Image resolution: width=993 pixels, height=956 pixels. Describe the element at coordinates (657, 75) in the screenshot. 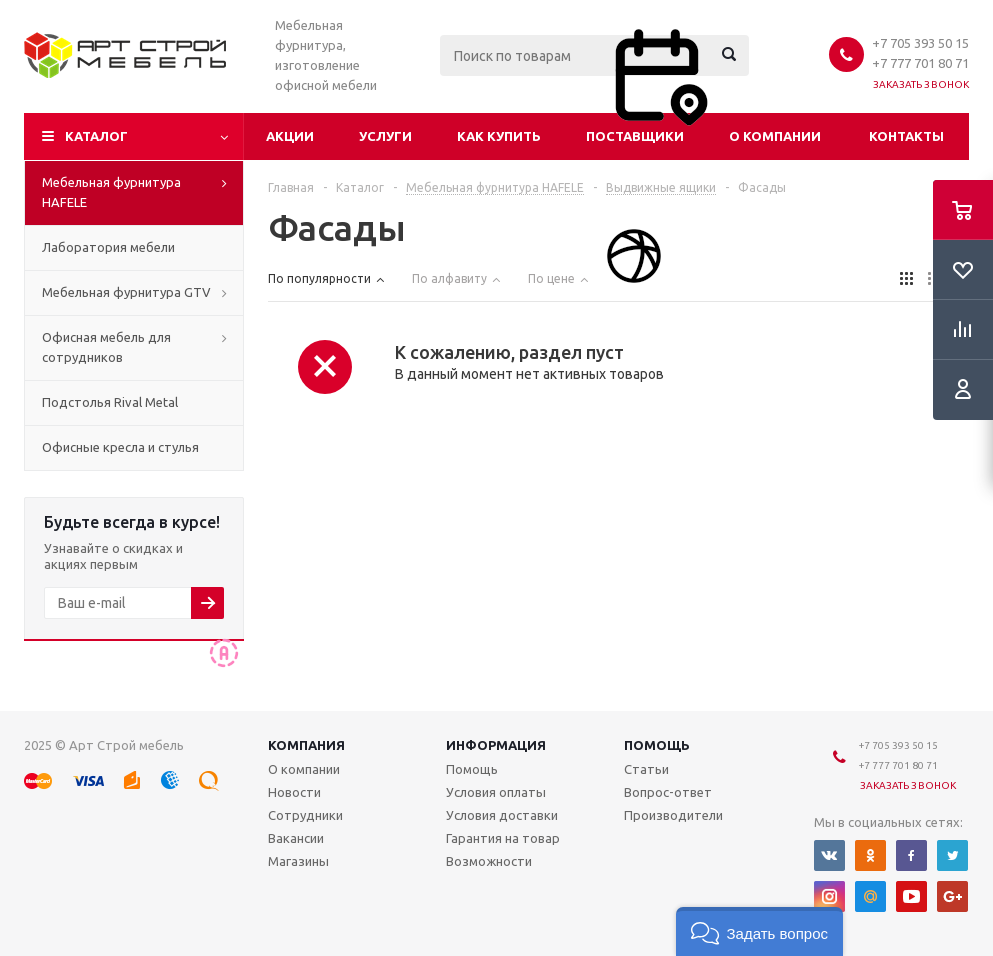

I see `pin an event to a specific location` at that location.